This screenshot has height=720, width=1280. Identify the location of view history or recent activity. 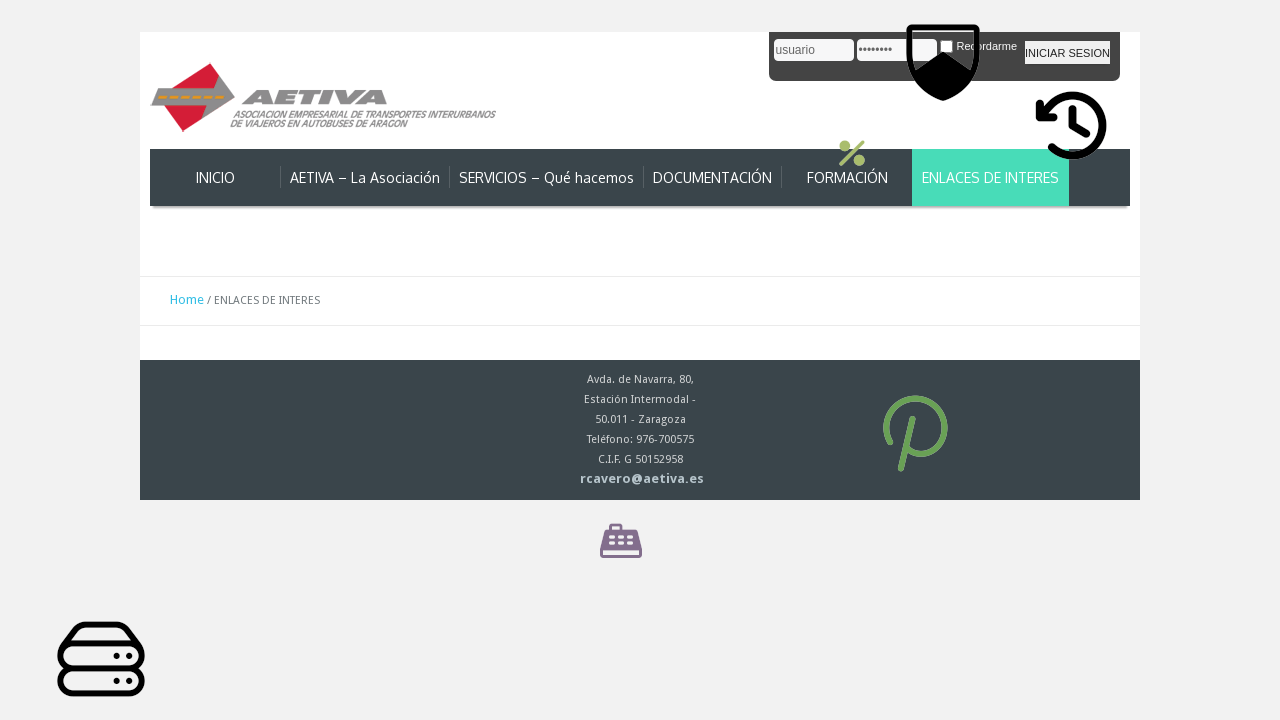
(1072, 125).